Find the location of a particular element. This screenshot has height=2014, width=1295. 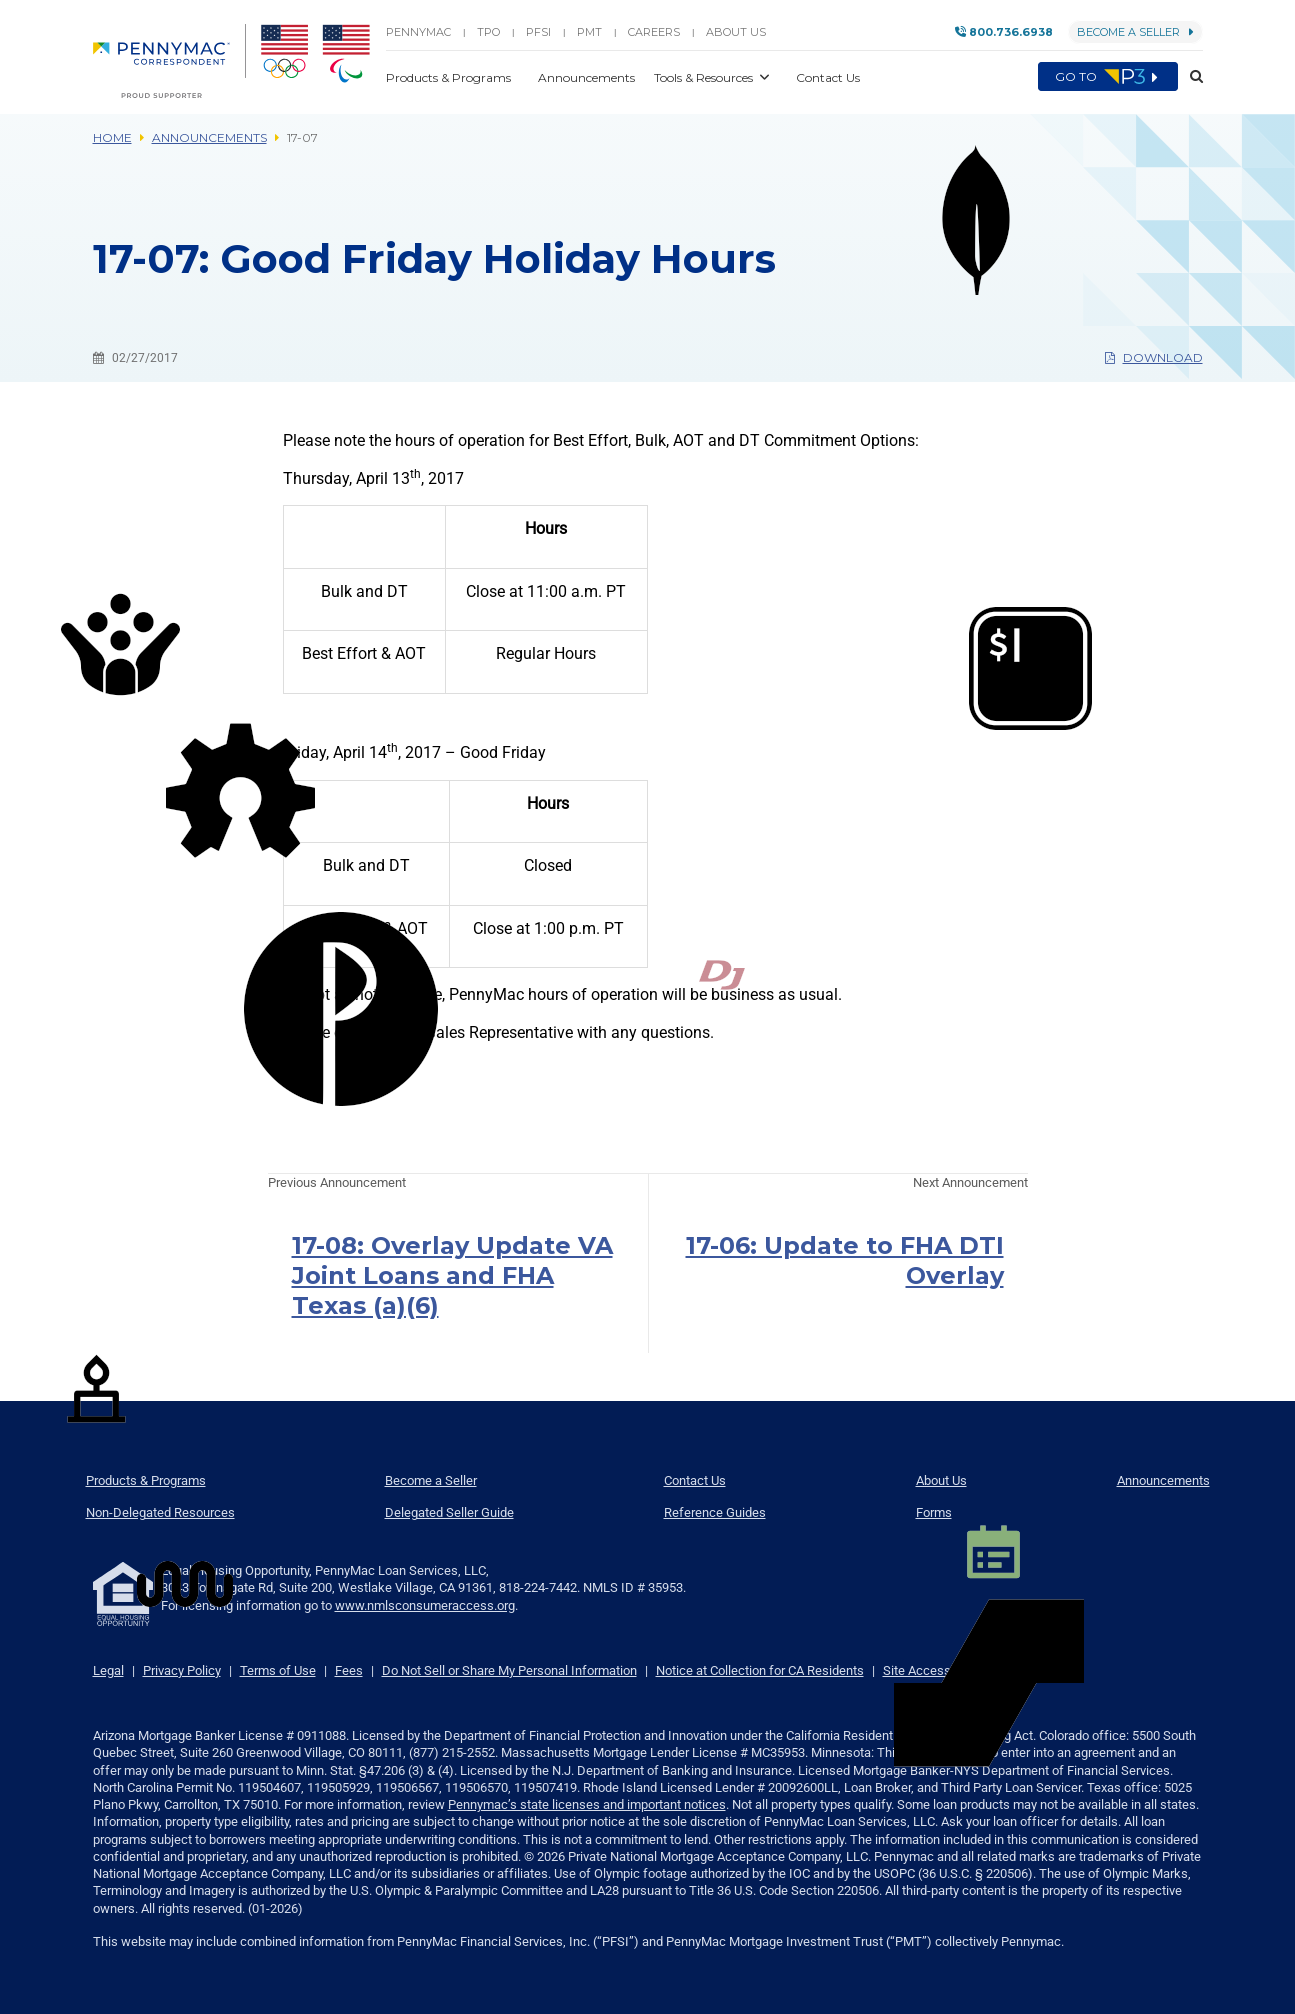

MongoDB database service logo is located at coordinates (976, 220).